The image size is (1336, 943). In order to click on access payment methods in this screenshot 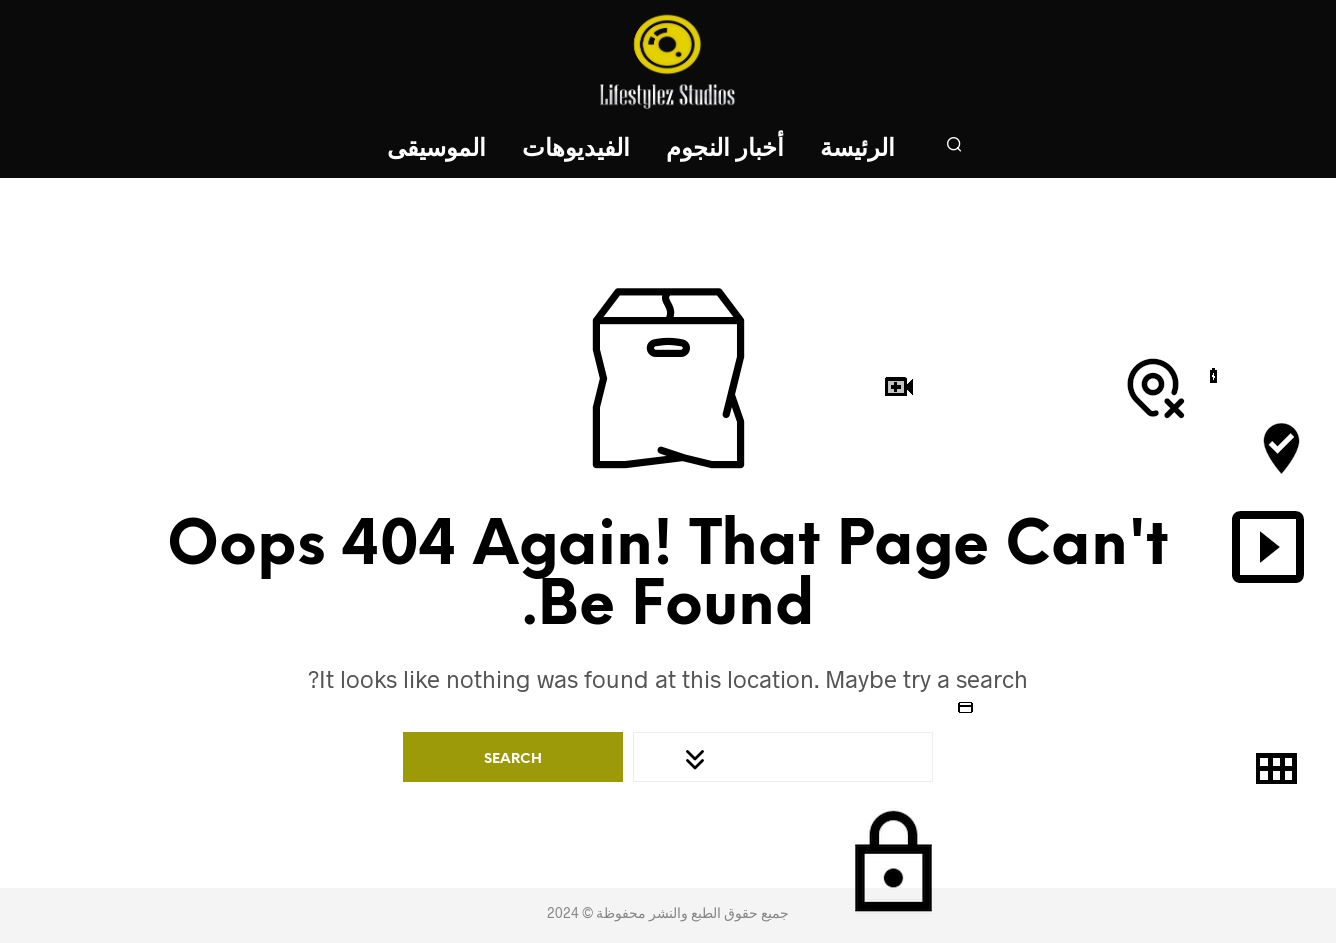, I will do `click(965, 707)`.